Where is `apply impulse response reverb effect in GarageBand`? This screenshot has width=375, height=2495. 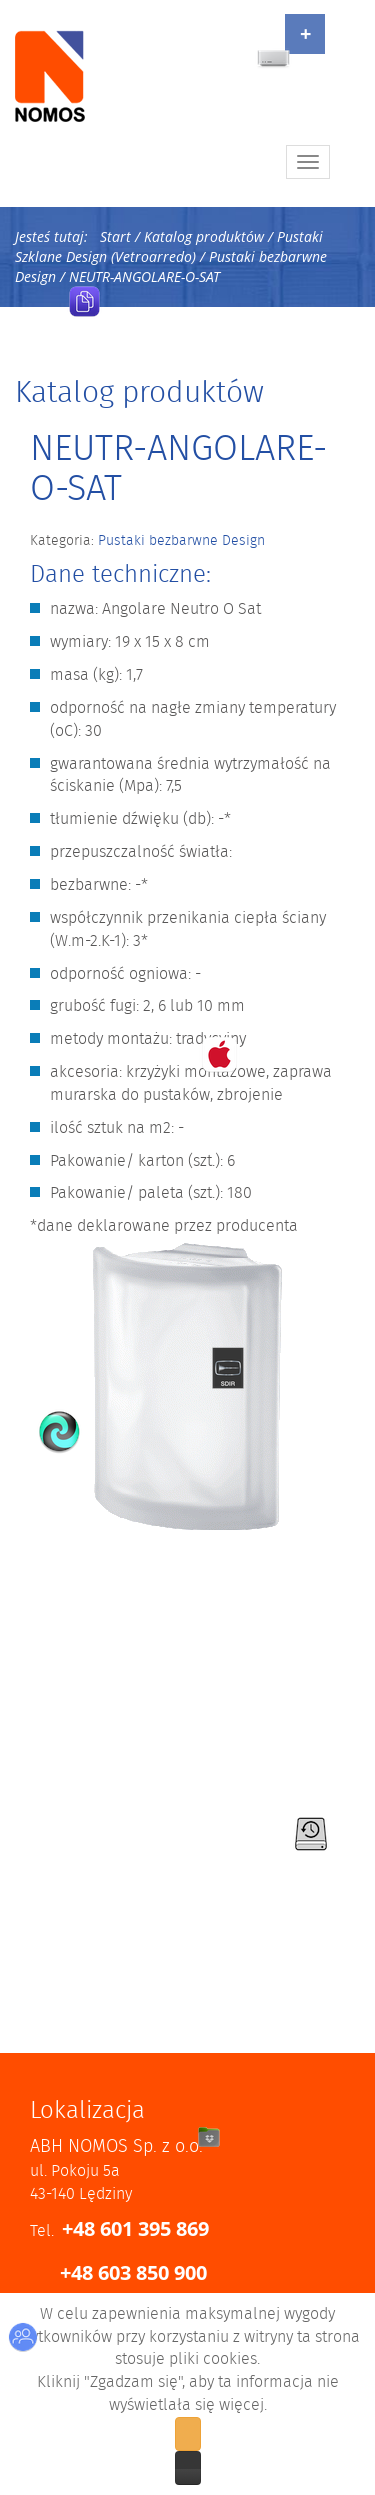
apply impulse response reverb effect in GarageBand is located at coordinates (228, 1369).